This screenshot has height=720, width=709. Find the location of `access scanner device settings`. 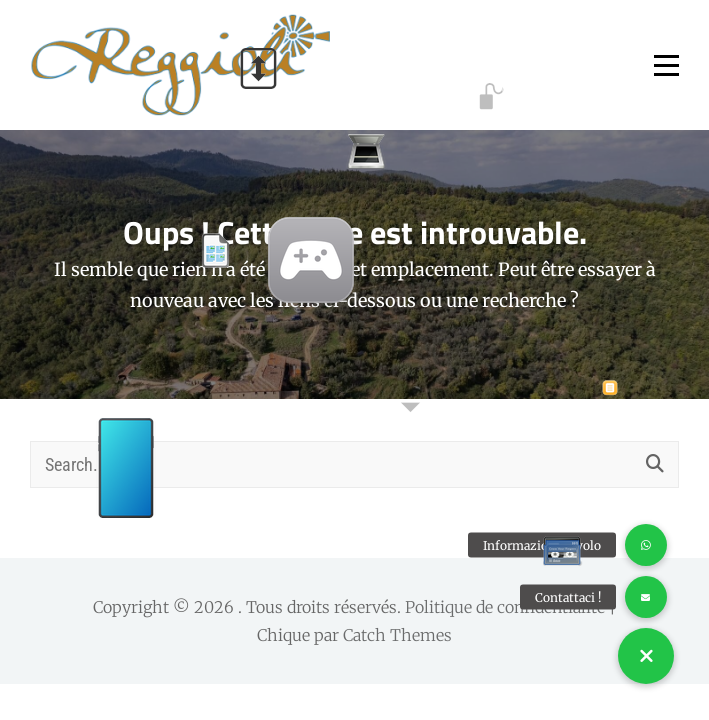

access scanner device settings is located at coordinates (367, 153).